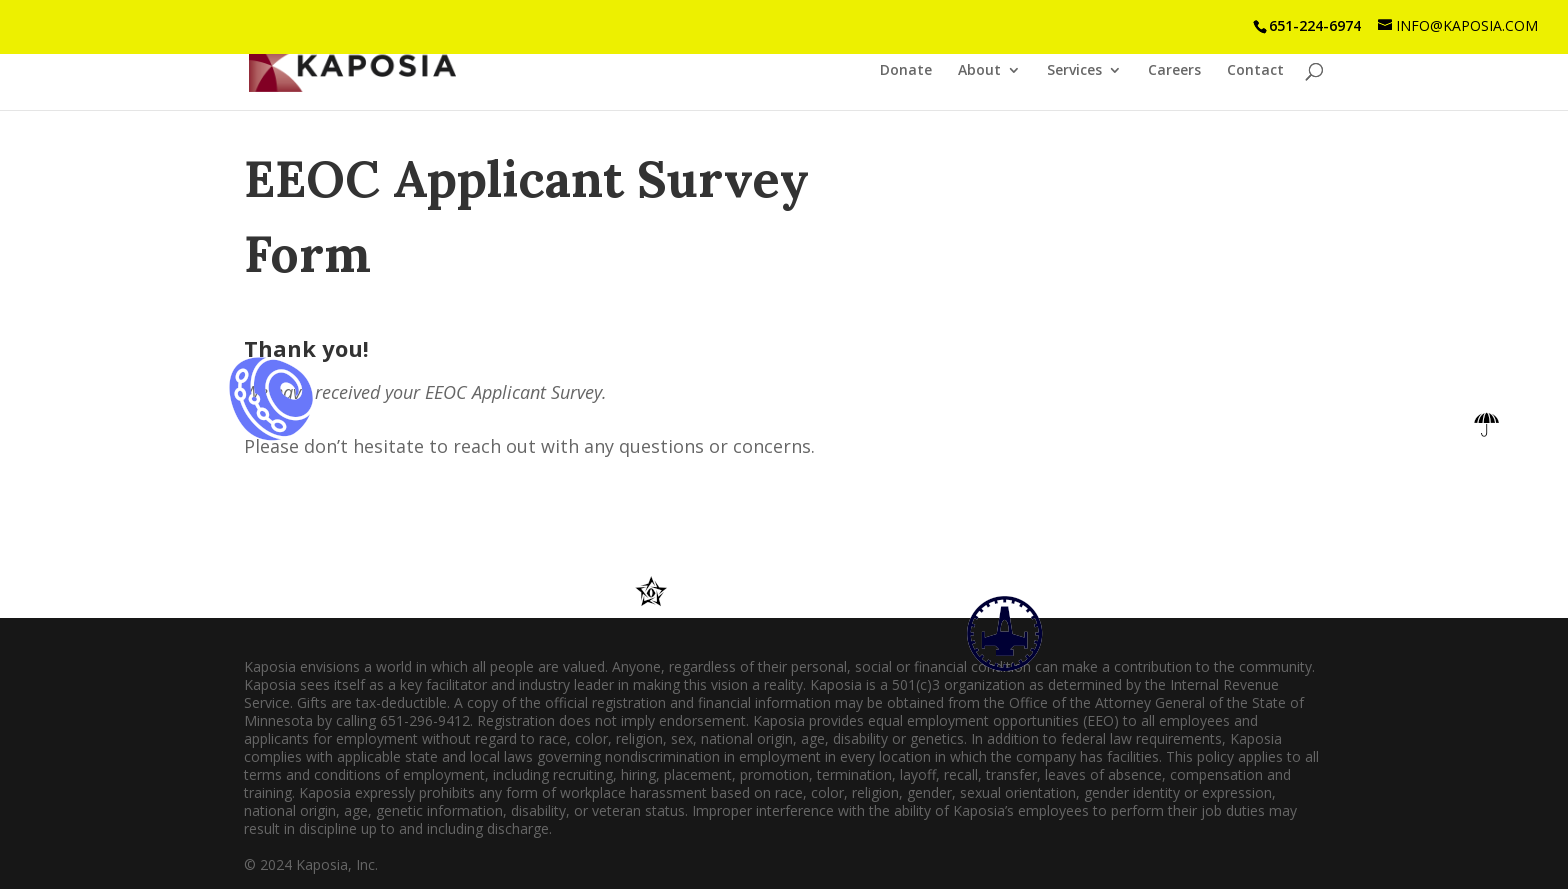  Describe the element at coordinates (651, 592) in the screenshot. I see `indicates a cursed or corrupted item status` at that location.